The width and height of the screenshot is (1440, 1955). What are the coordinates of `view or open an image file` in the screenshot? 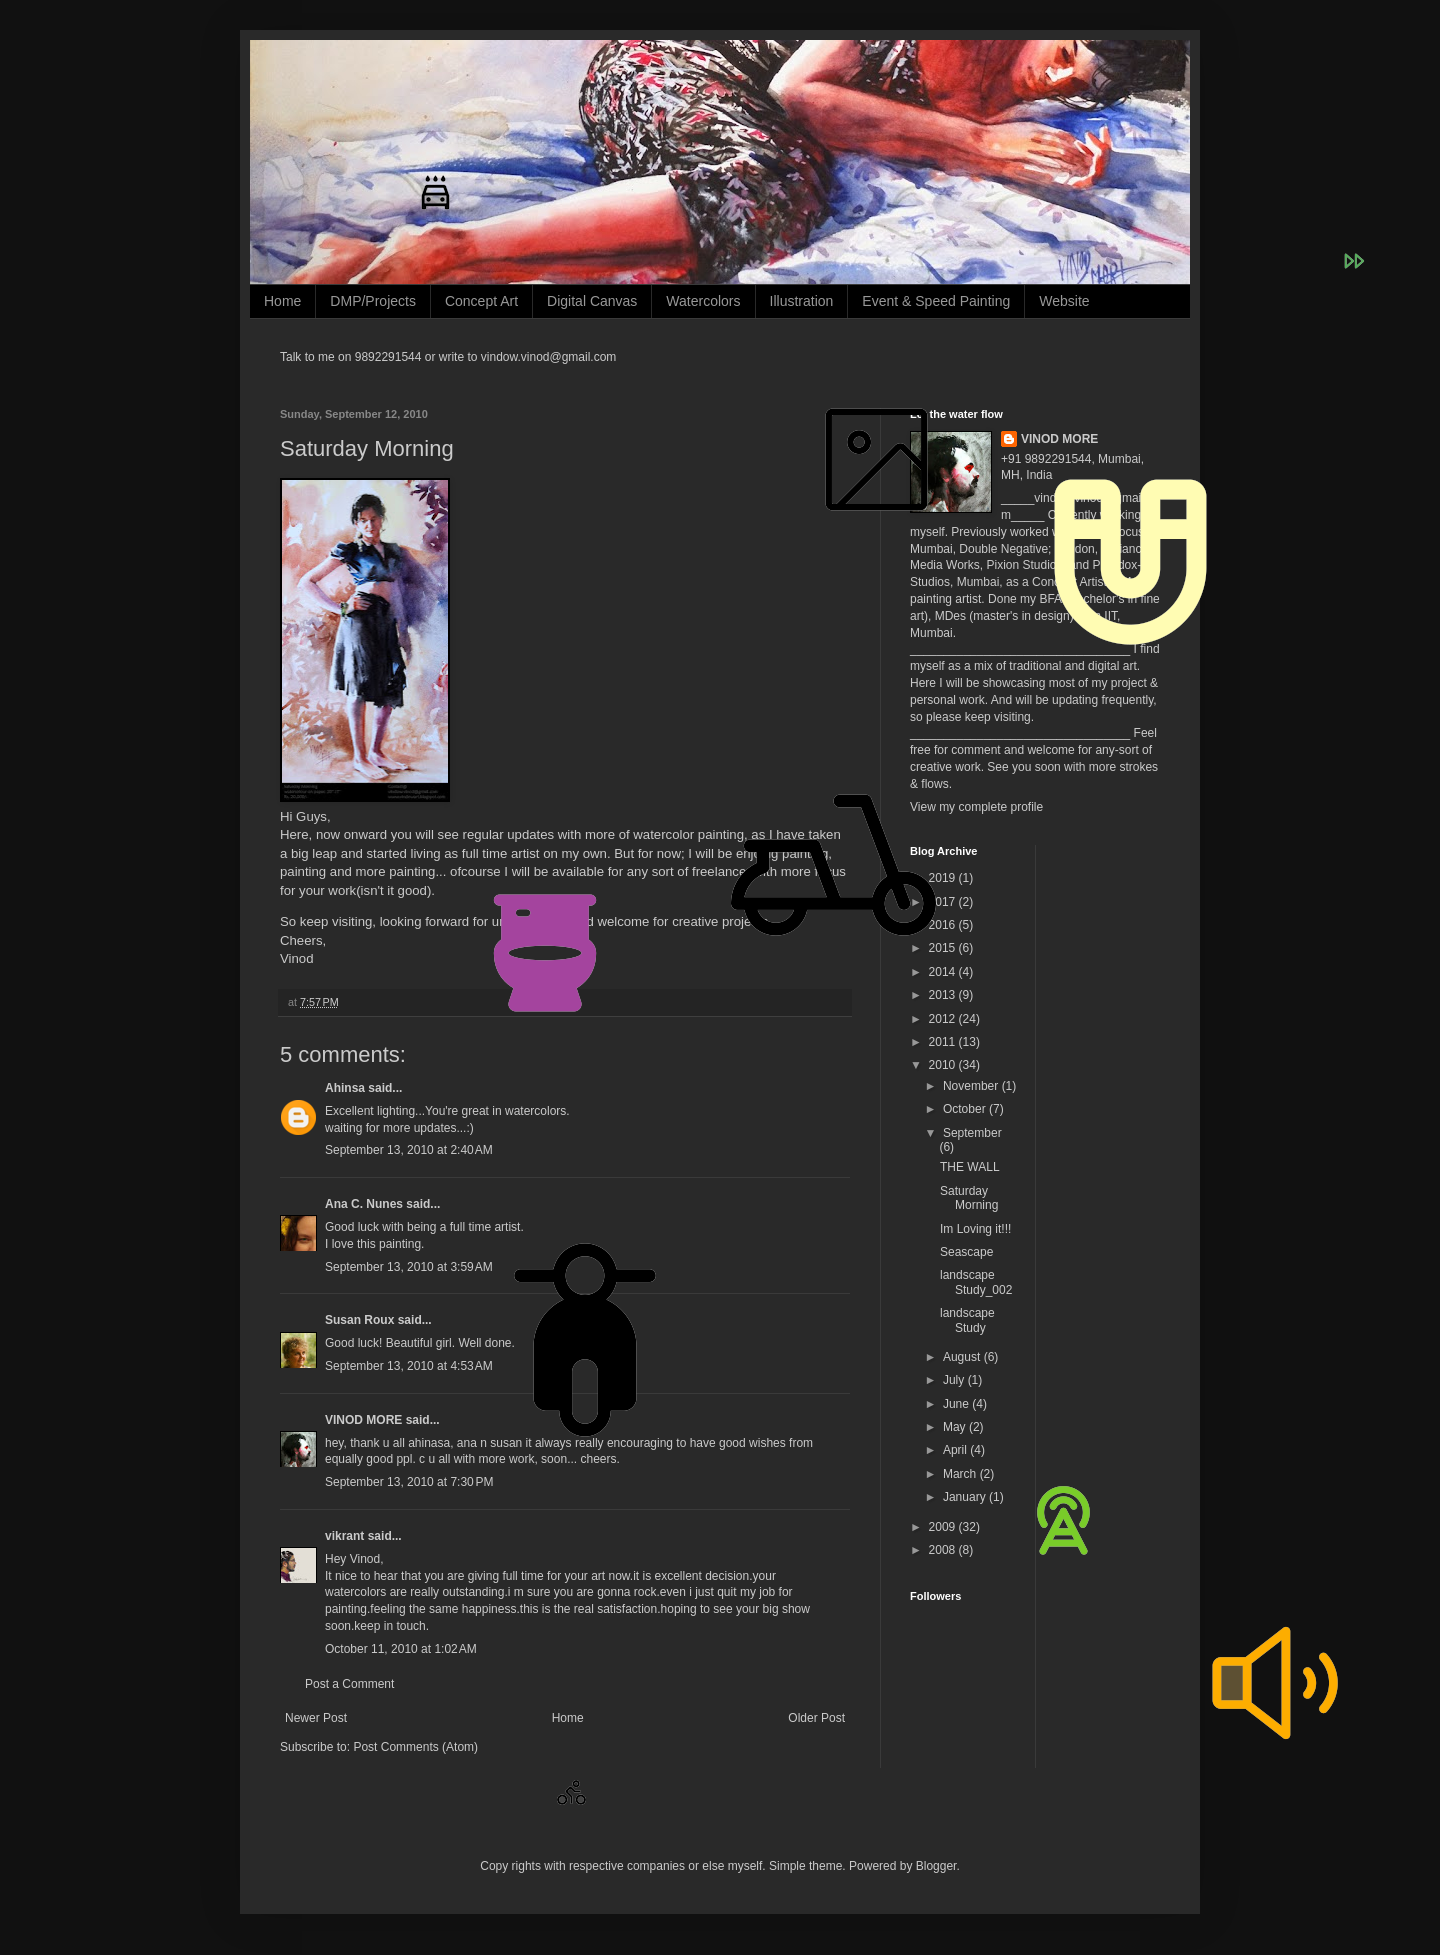 It's located at (876, 459).